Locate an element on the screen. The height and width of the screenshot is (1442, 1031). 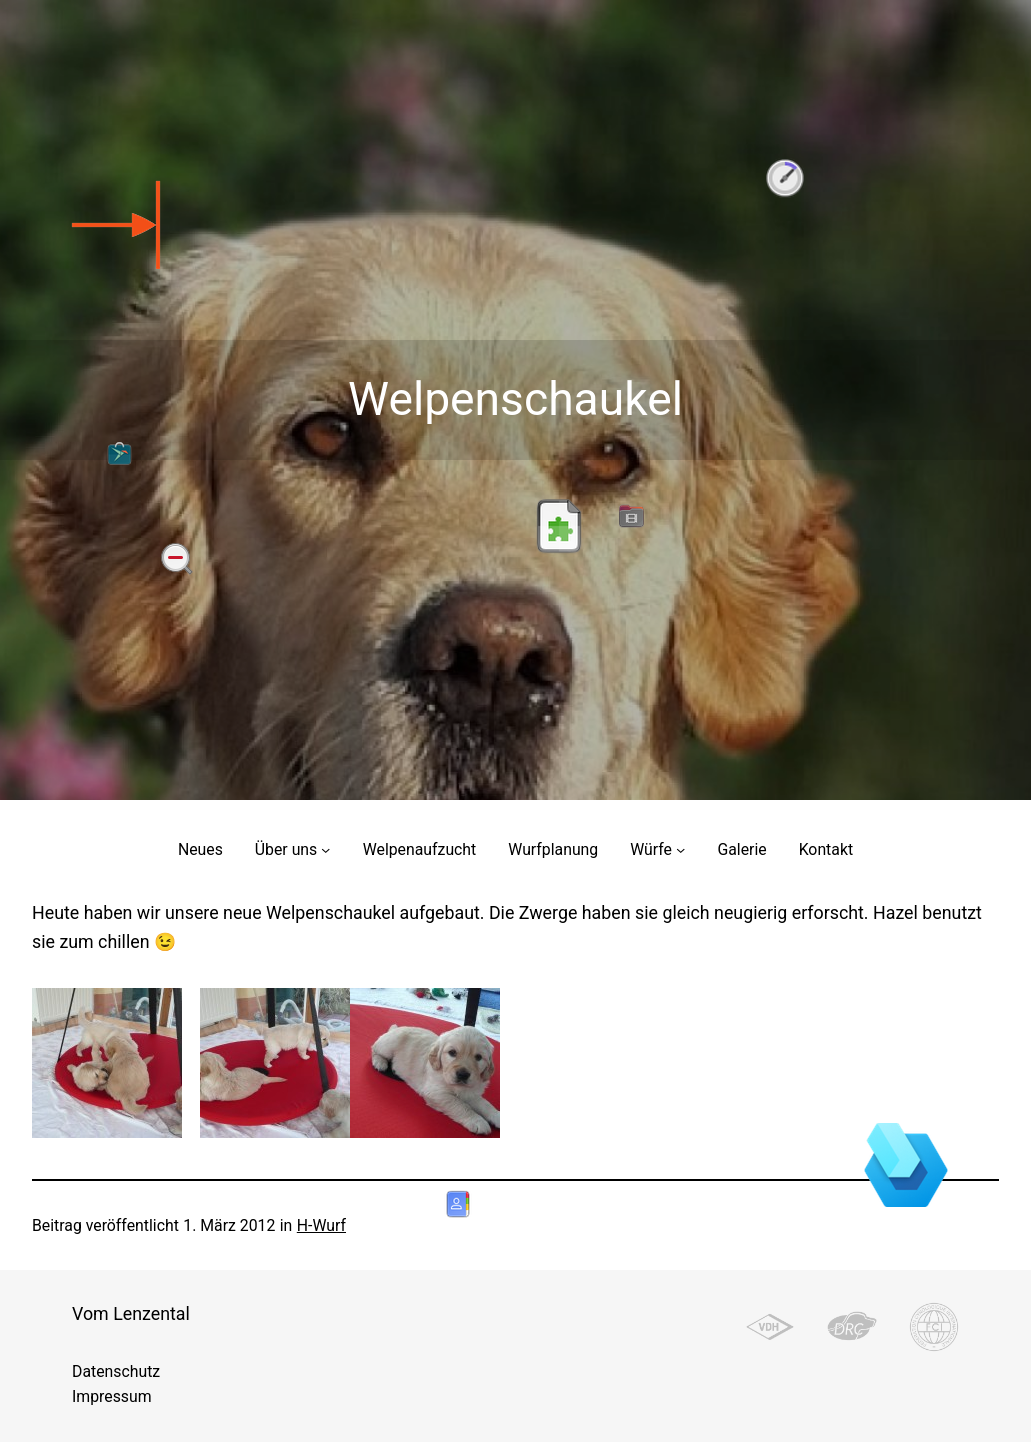
open your videos folder is located at coordinates (631, 515).